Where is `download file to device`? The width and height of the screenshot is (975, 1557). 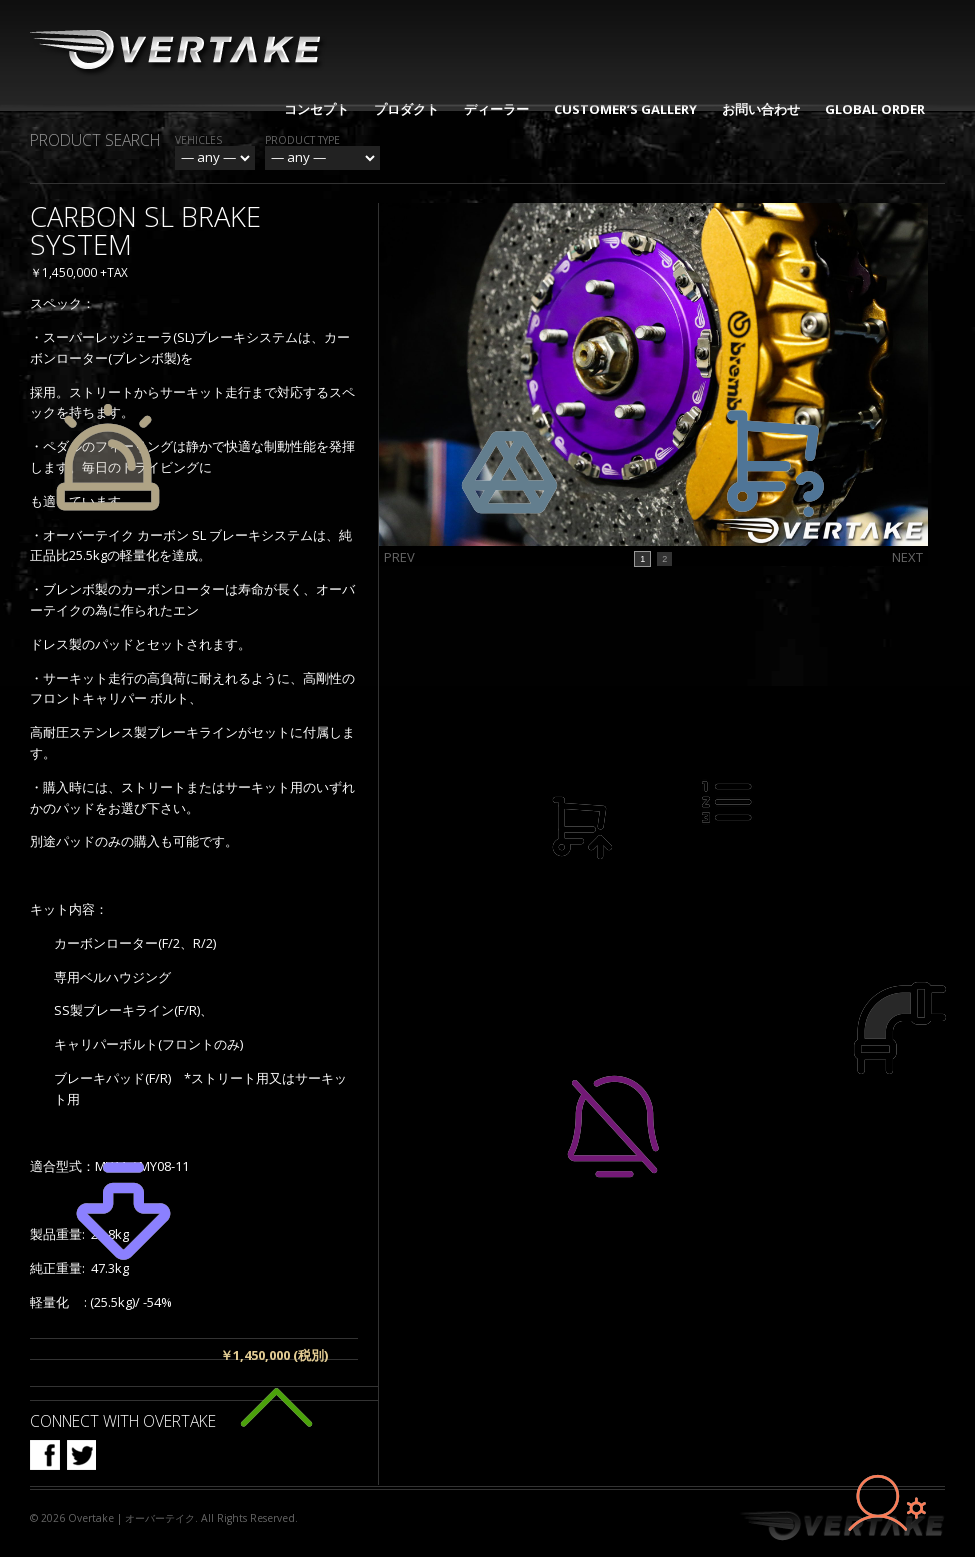 download file to device is located at coordinates (123, 1208).